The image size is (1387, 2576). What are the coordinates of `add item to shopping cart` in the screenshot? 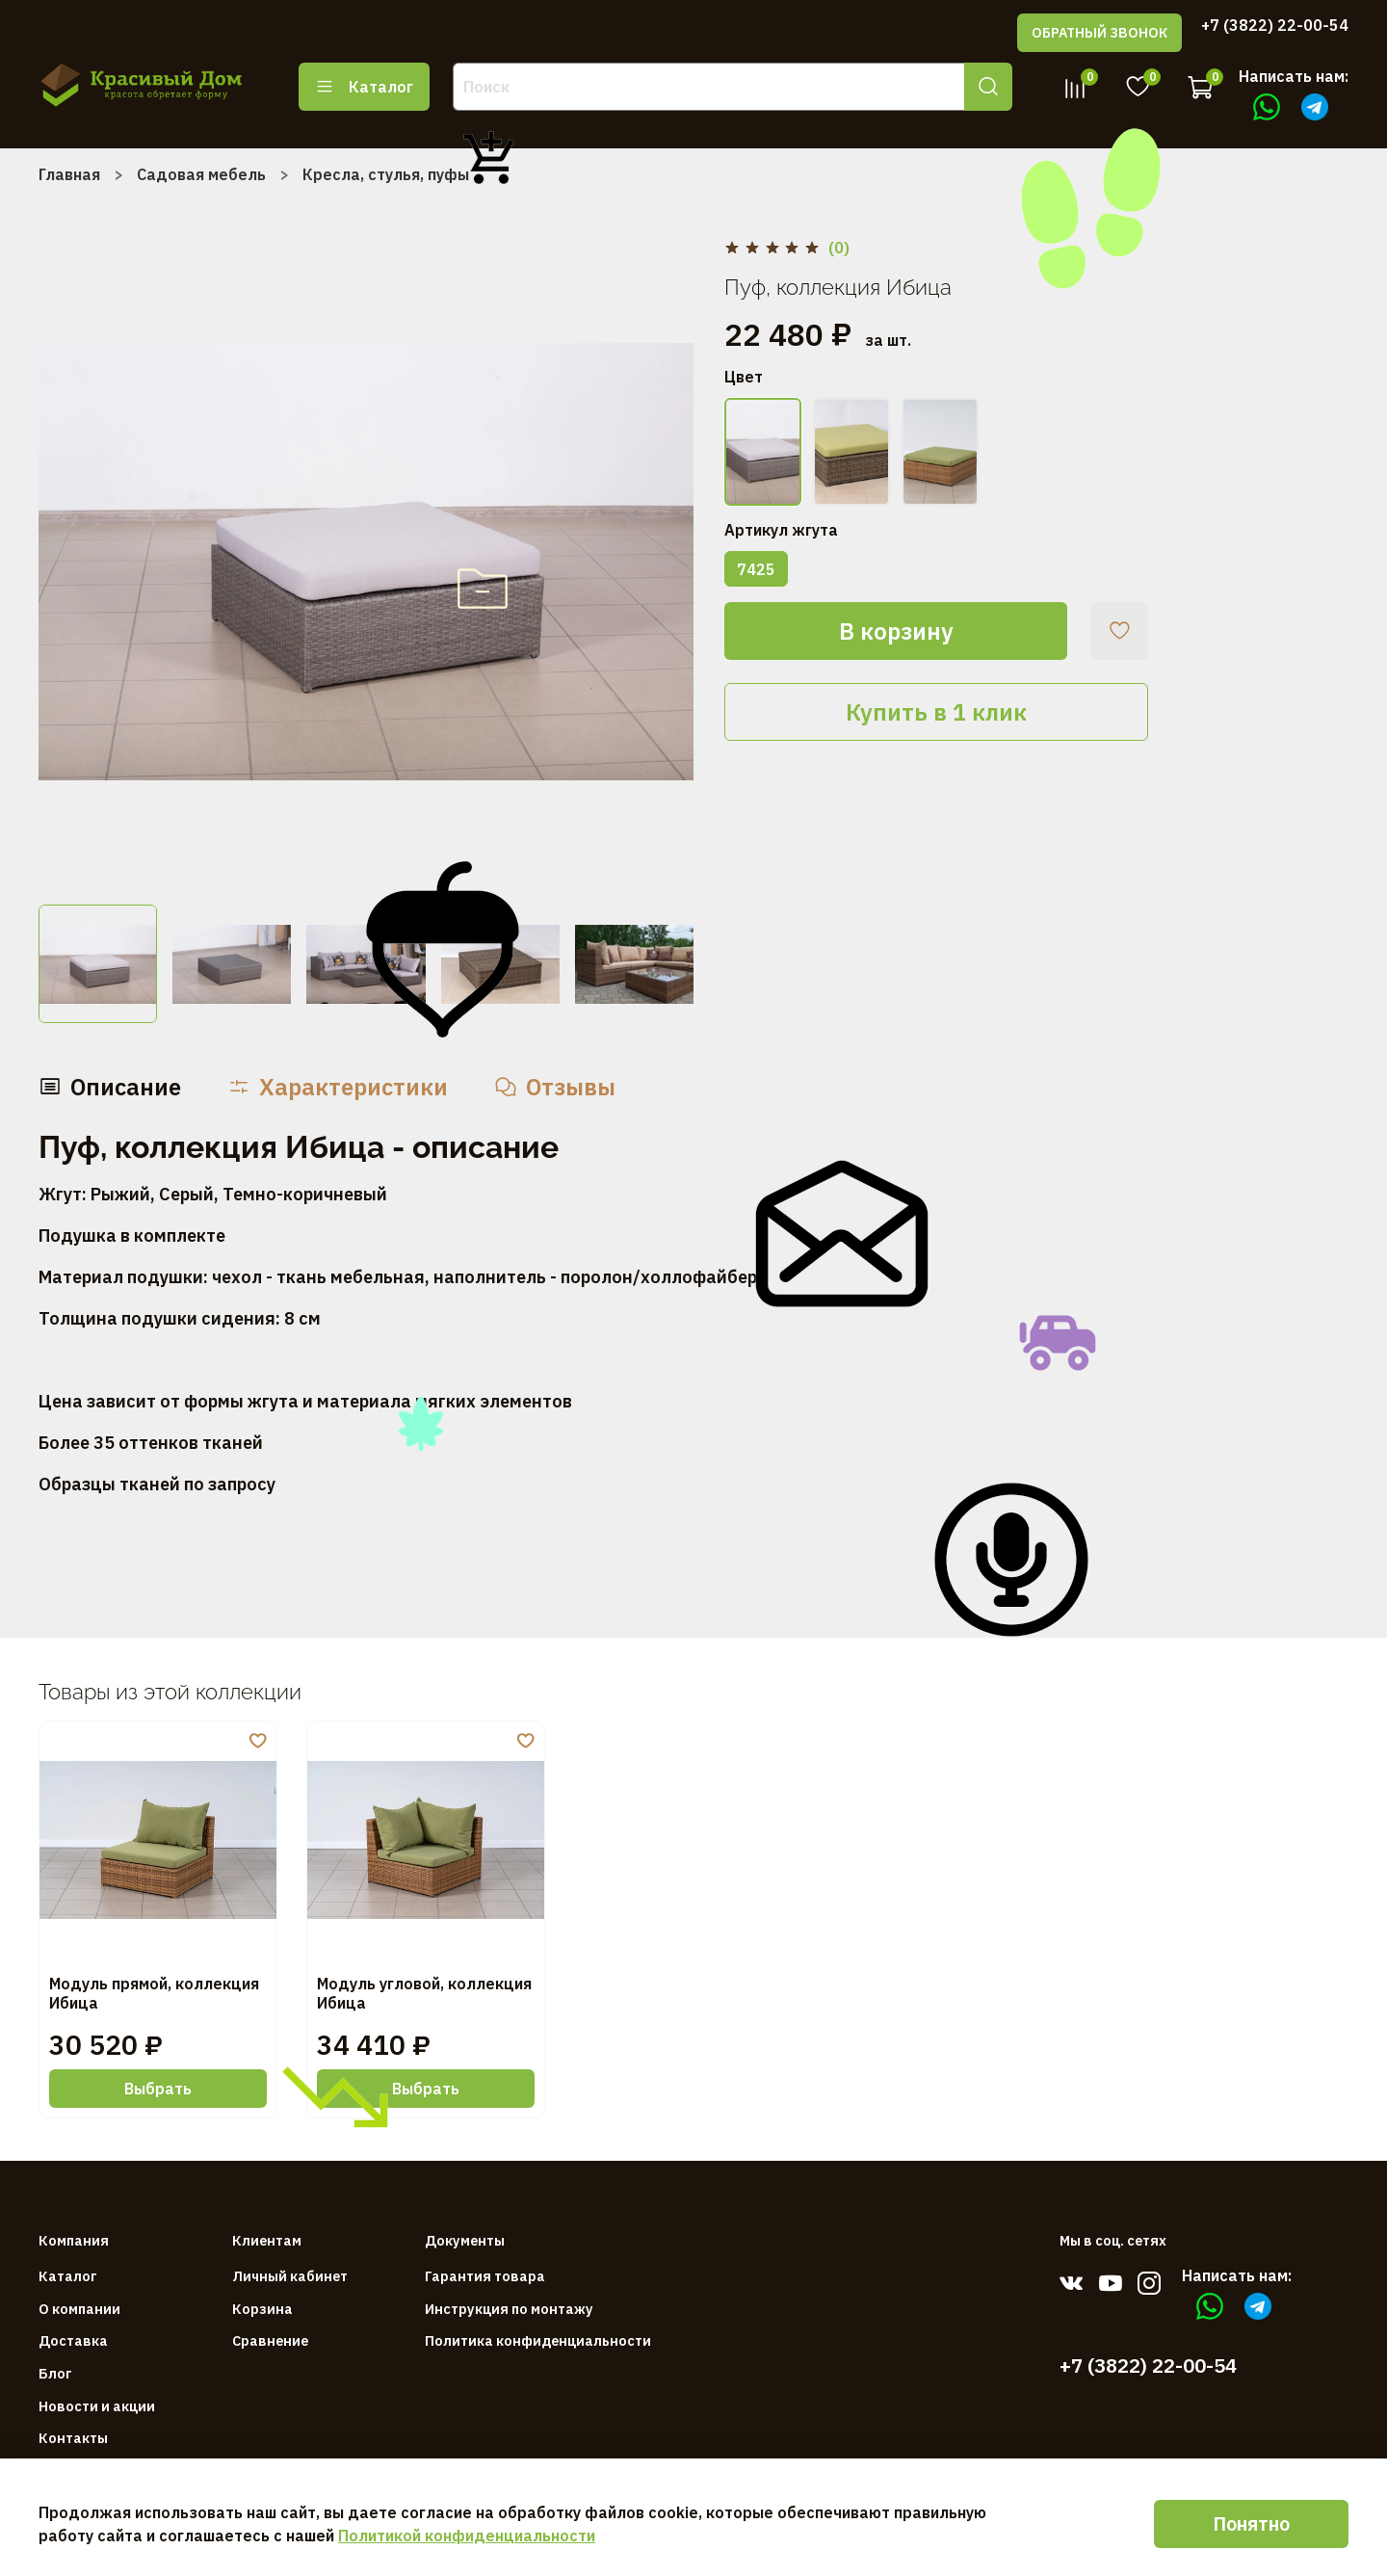 It's located at (491, 159).